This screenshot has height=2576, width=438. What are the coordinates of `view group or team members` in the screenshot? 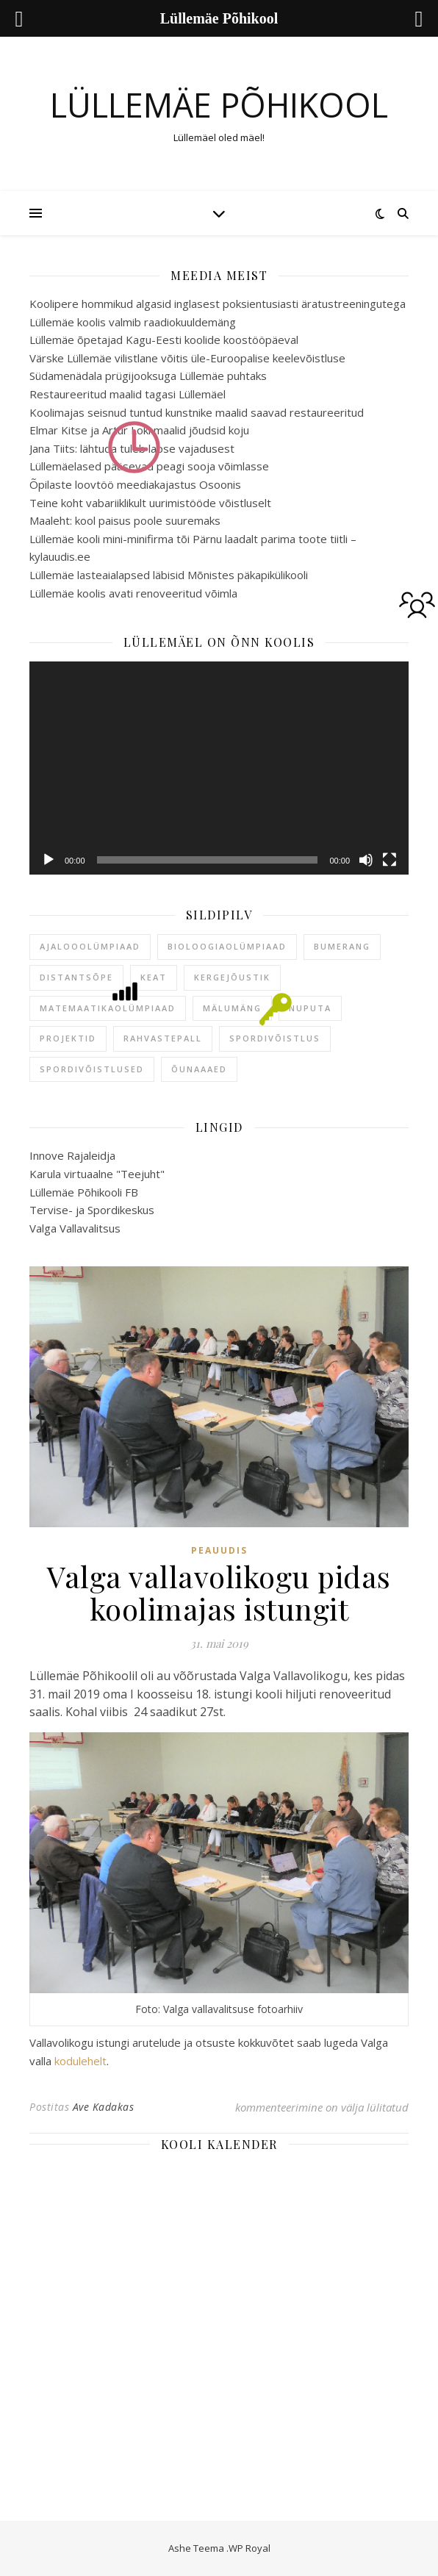 It's located at (417, 603).